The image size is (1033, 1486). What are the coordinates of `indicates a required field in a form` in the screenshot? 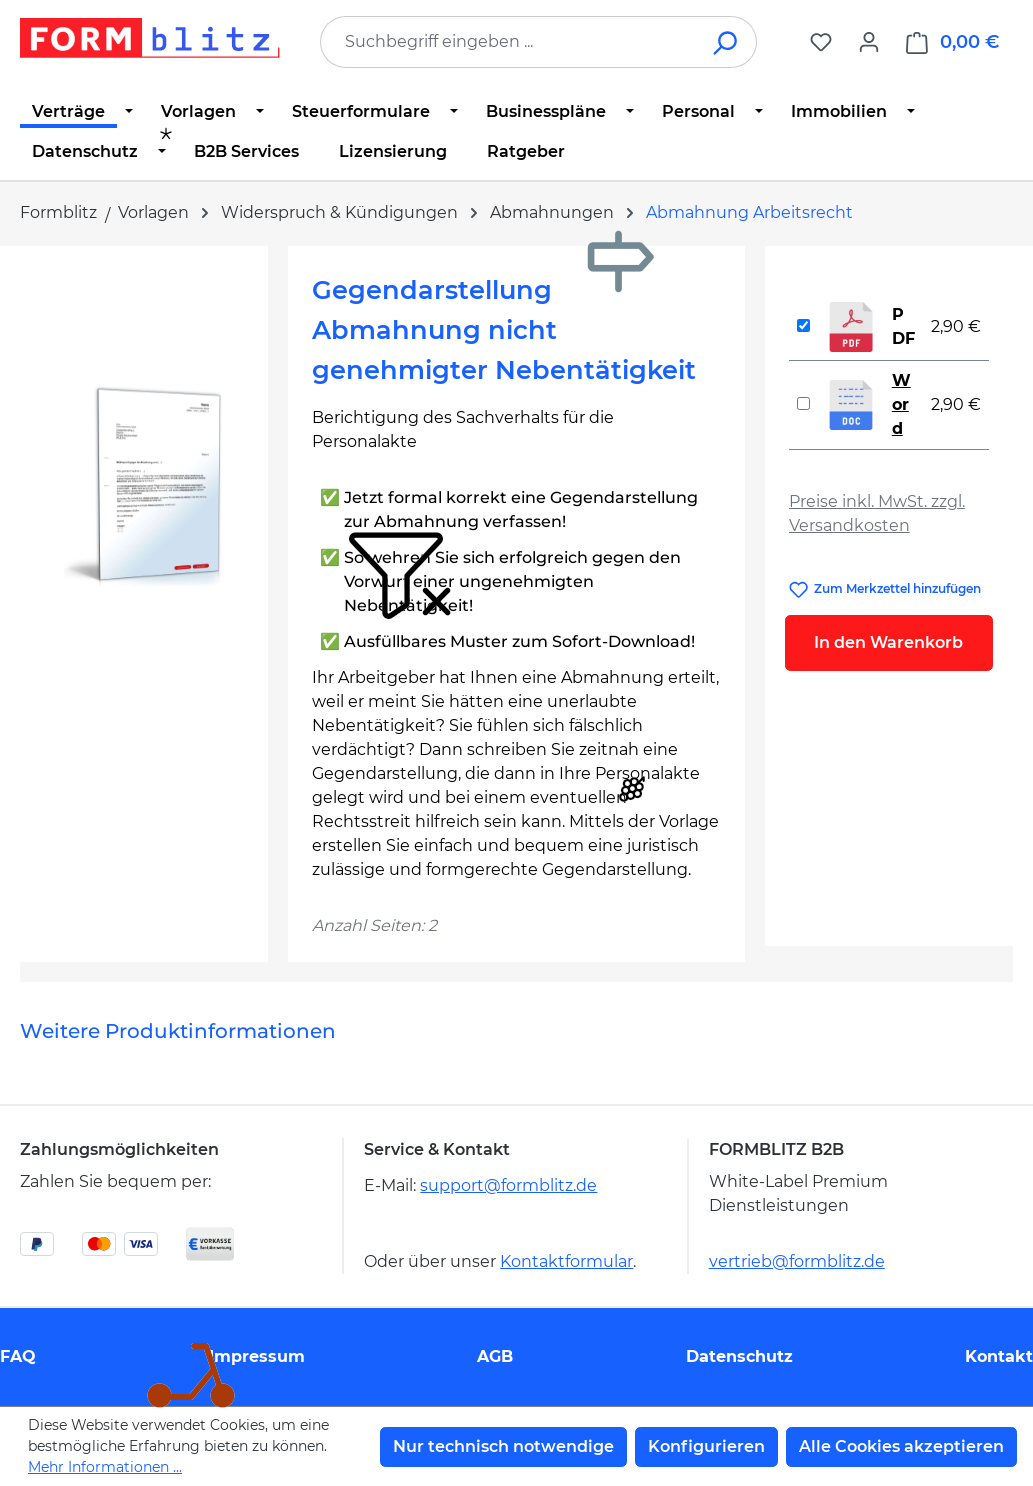 It's located at (166, 134).